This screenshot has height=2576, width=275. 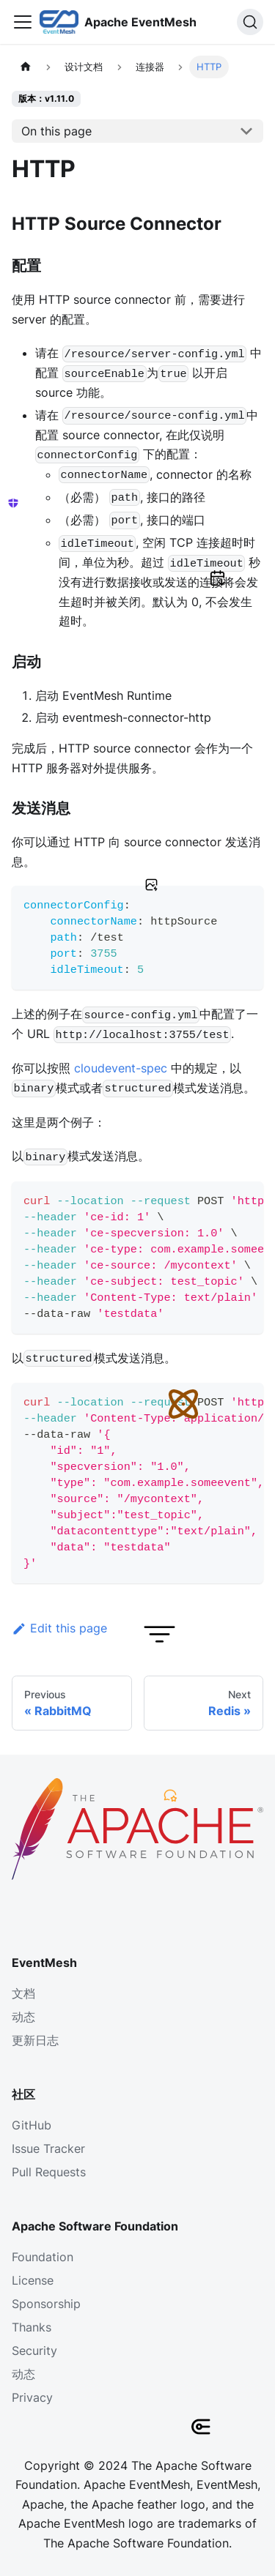 What do you see at coordinates (183, 1404) in the screenshot?
I see `access science or chemistry tools` at bounding box center [183, 1404].